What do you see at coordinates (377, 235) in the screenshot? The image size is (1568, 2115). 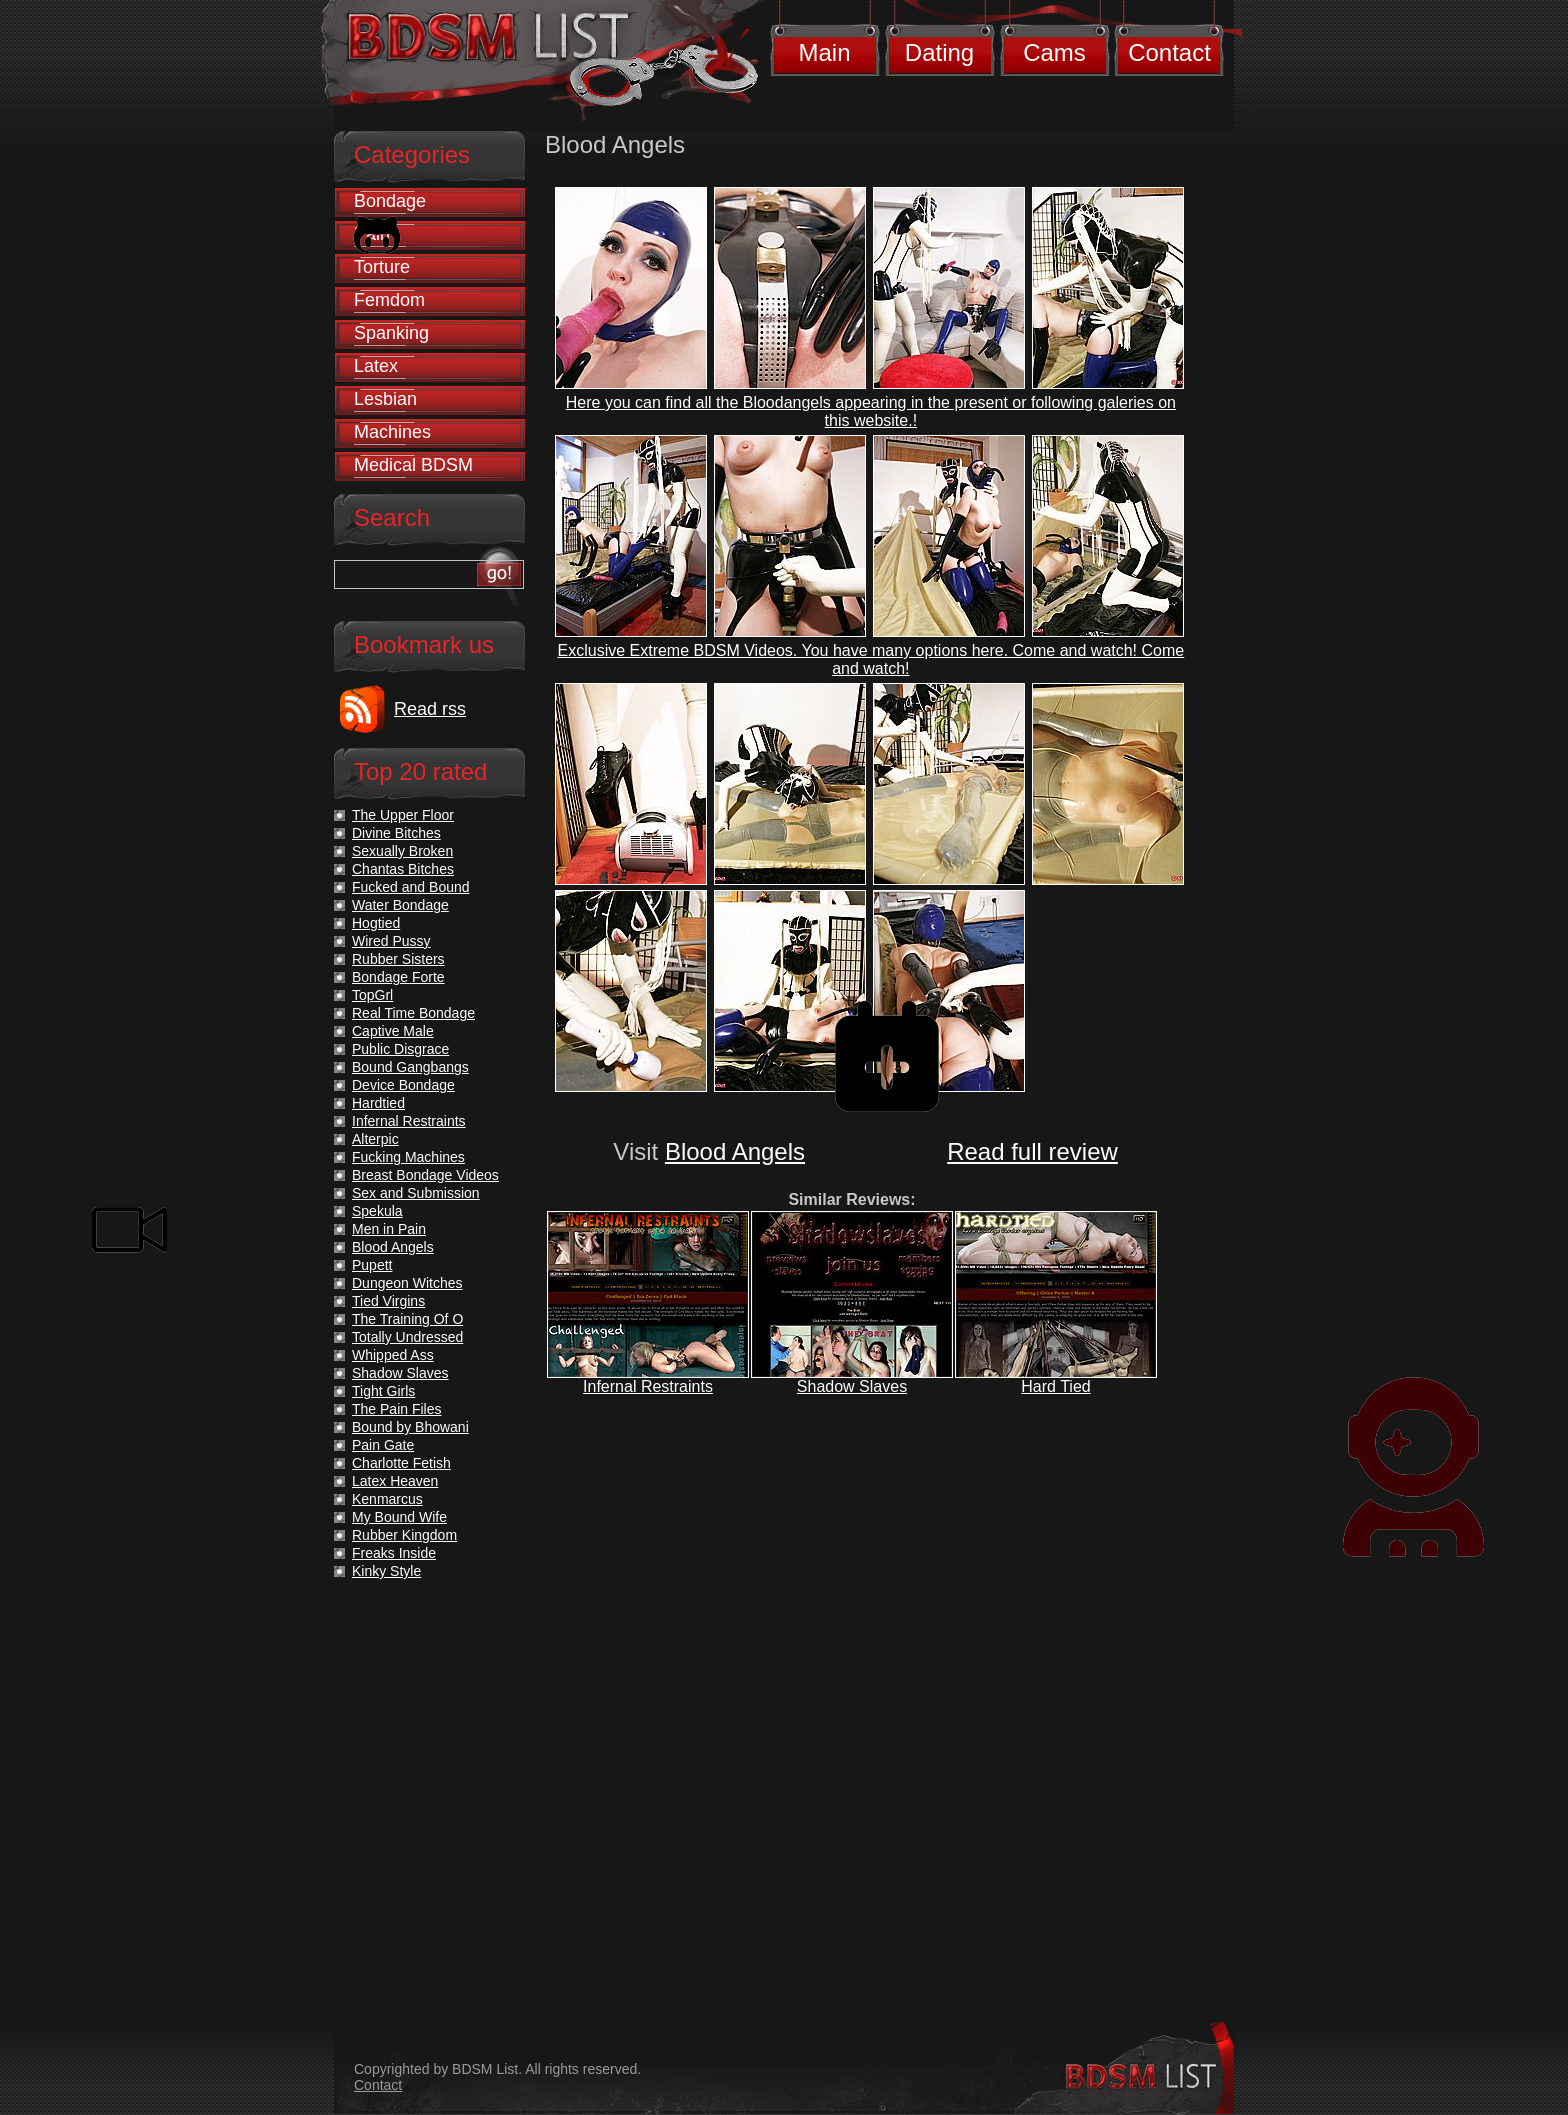 I see `link to GitHub repository` at bounding box center [377, 235].